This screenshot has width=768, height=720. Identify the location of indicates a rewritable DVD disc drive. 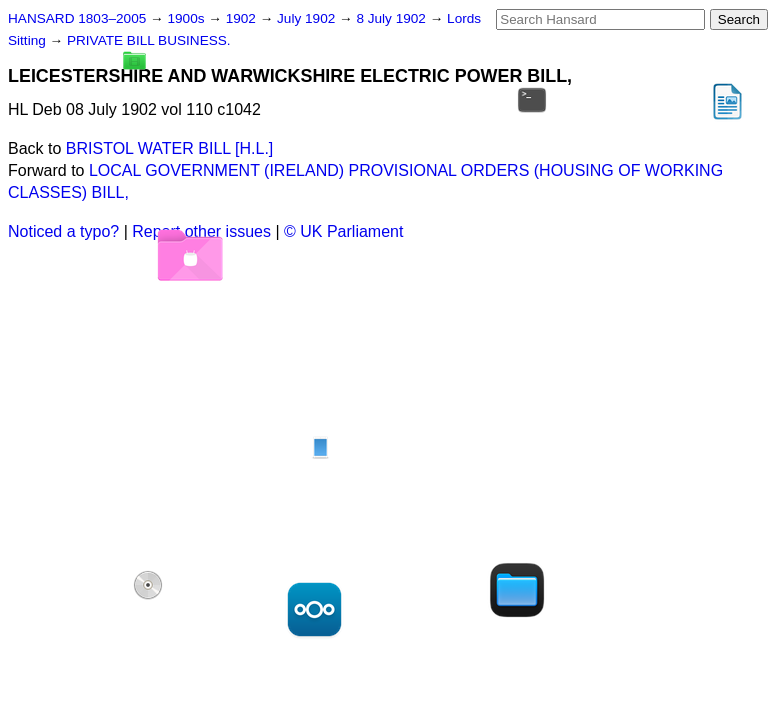
(148, 585).